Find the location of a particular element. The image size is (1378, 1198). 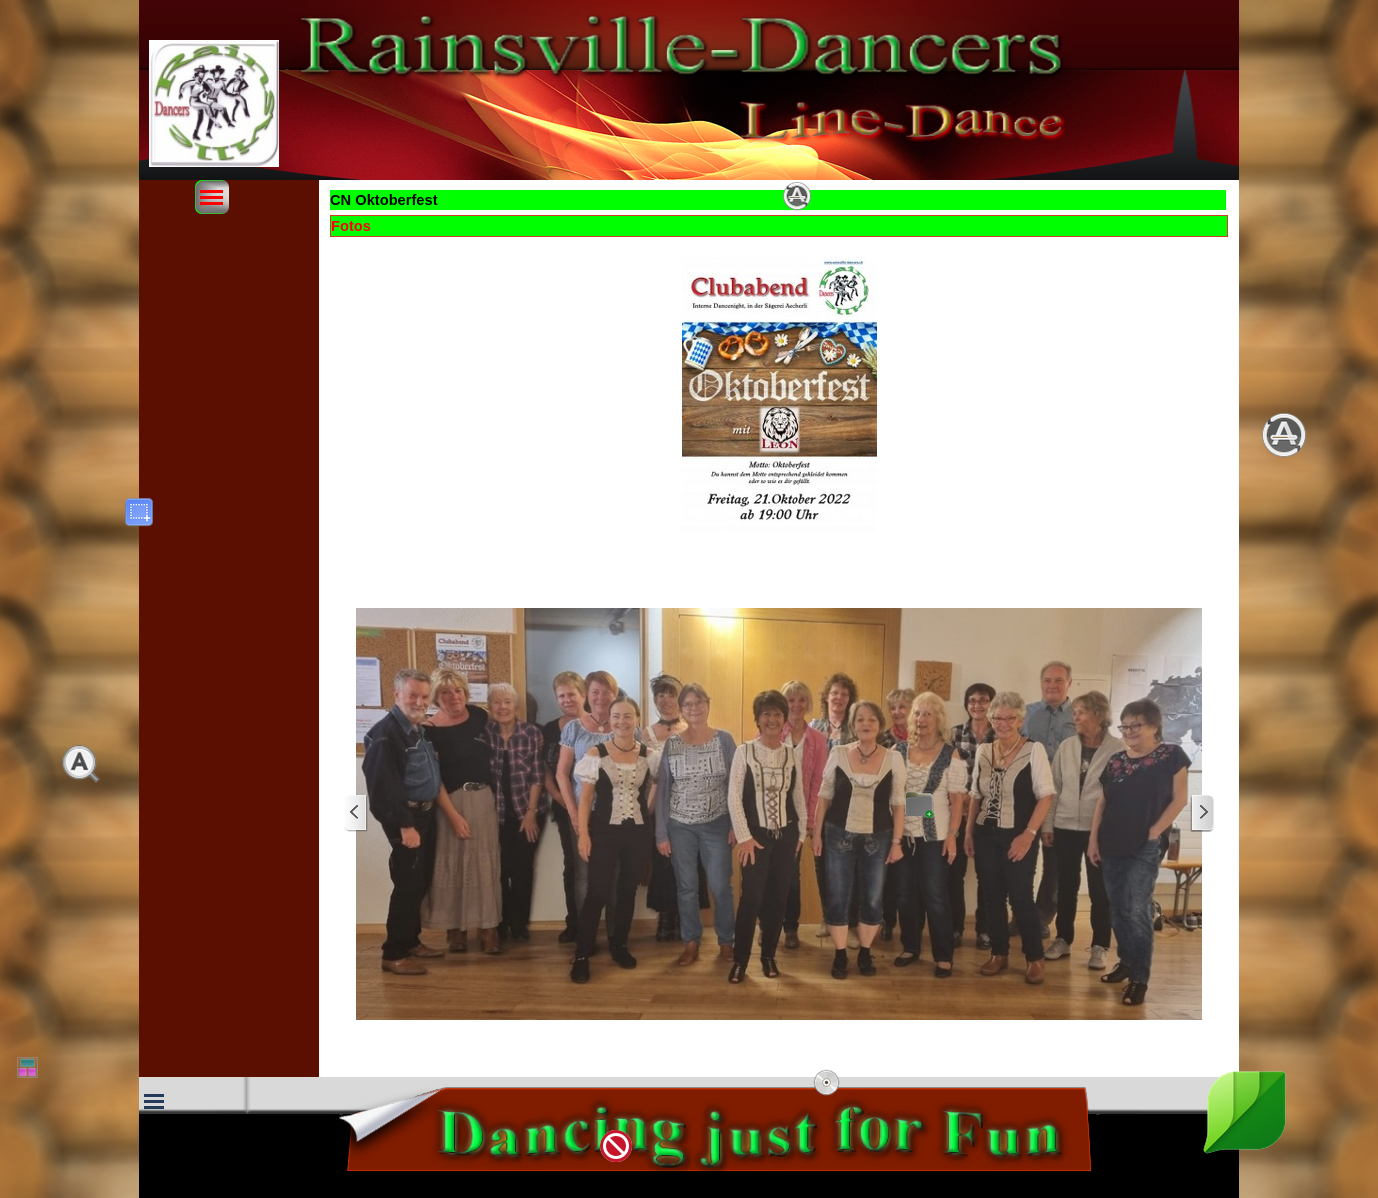

create a new folder is located at coordinates (919, 804).